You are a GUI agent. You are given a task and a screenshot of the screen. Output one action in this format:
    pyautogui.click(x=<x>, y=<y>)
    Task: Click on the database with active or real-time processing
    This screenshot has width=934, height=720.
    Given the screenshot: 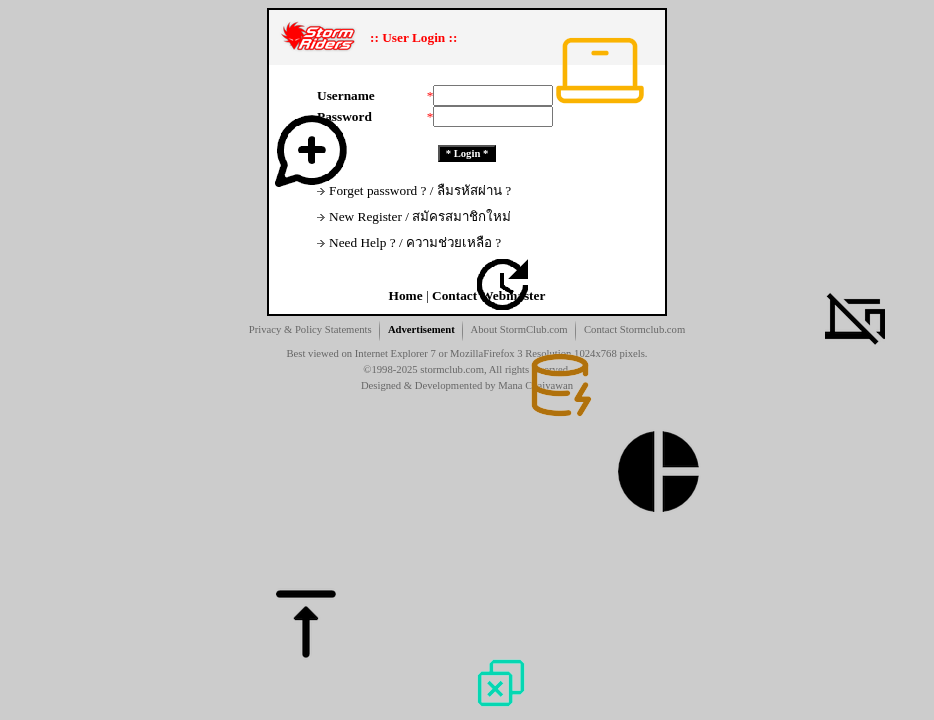 What is the action you would take?
    pyautogui.click(x=560, y=385)
    